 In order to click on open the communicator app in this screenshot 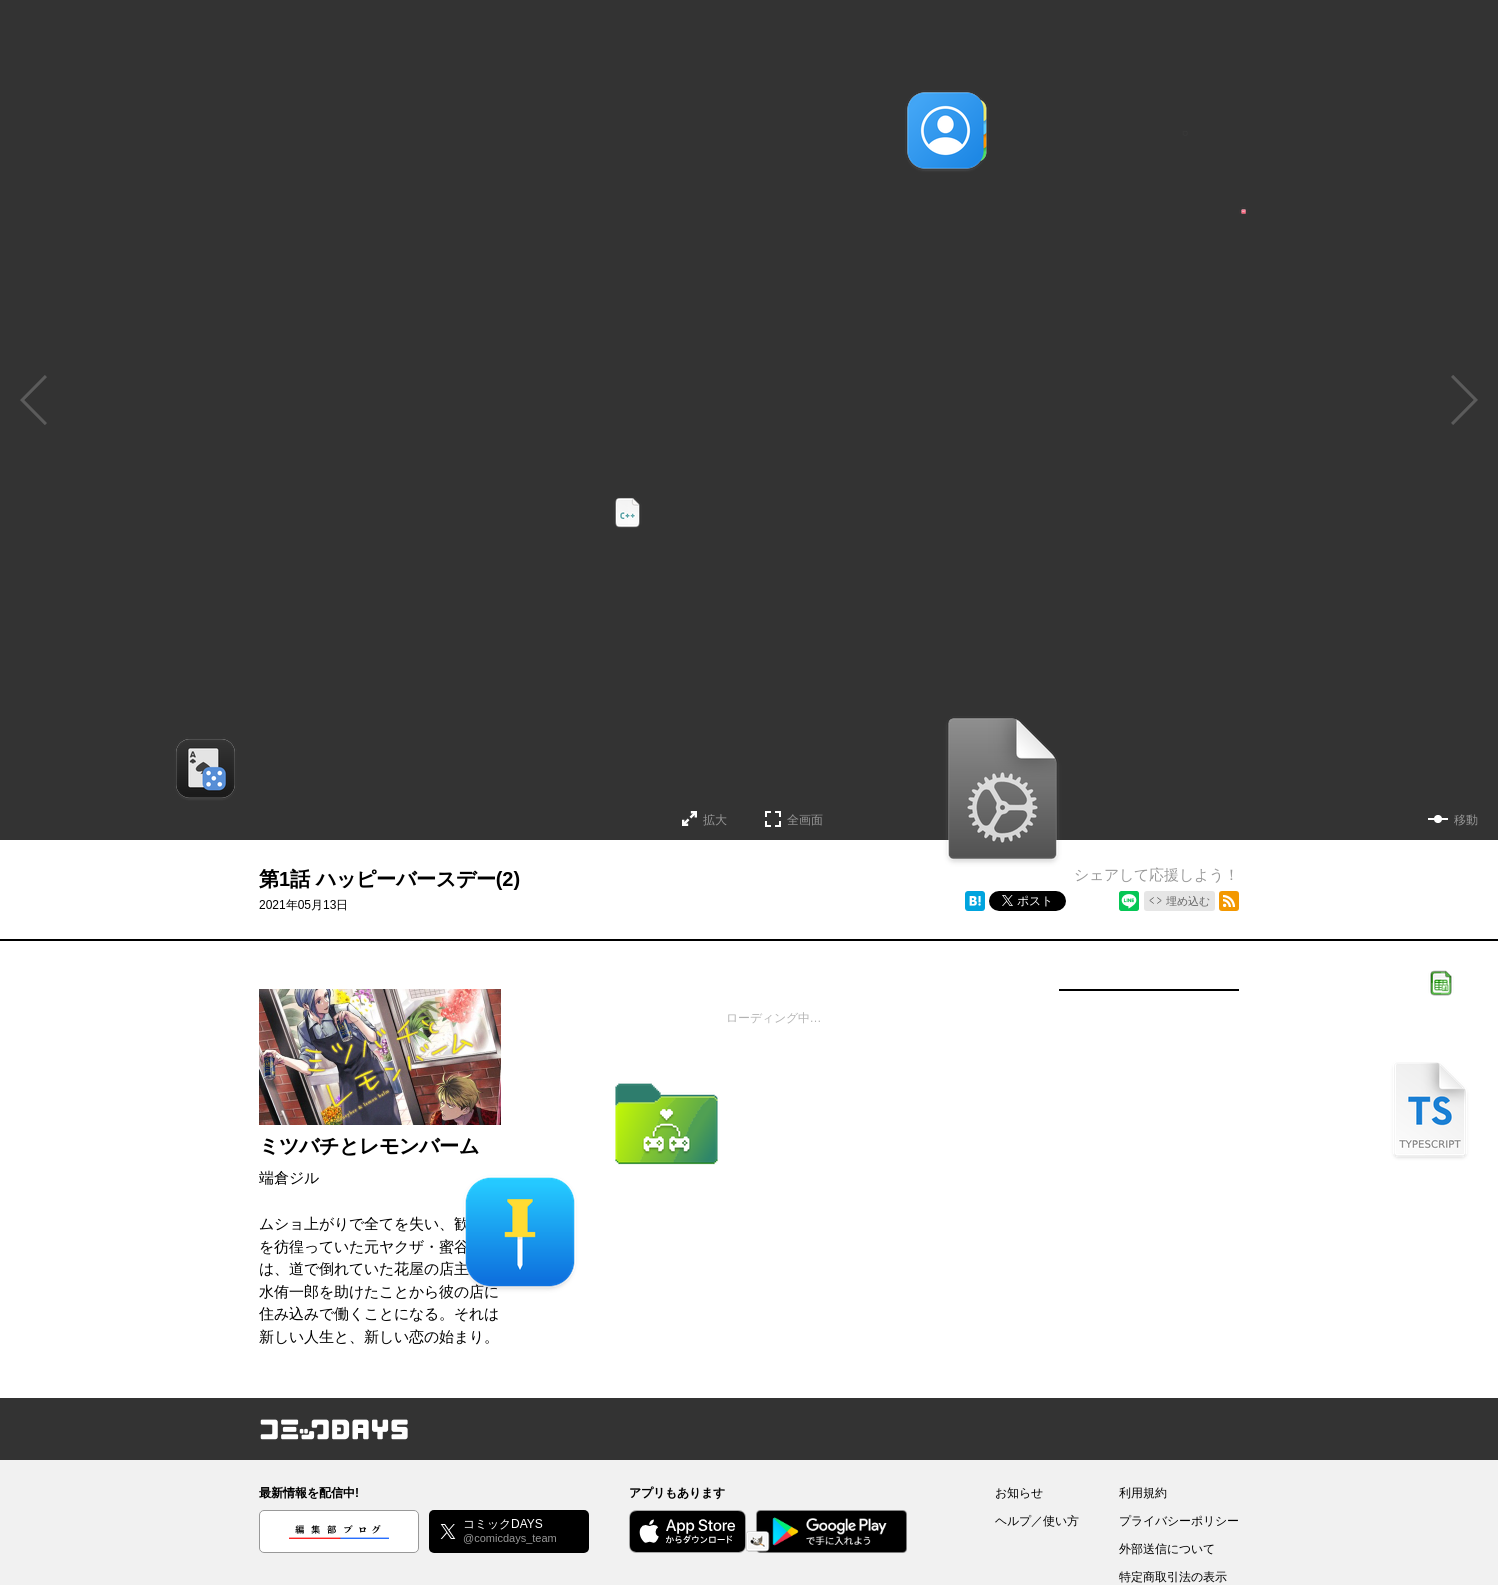, I will do `click(945, 130)`.